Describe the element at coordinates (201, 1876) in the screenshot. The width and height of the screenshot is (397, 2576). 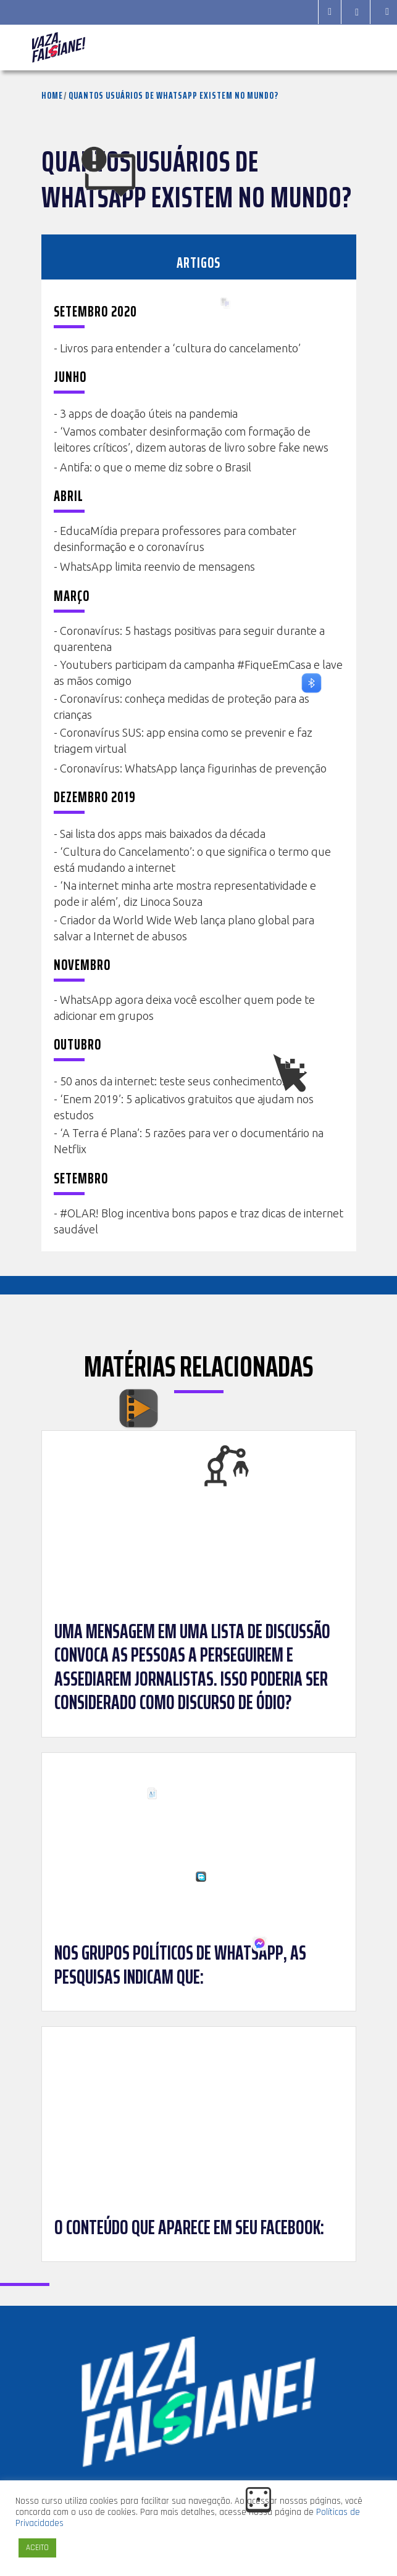
I see `open free download manager app` at that location.